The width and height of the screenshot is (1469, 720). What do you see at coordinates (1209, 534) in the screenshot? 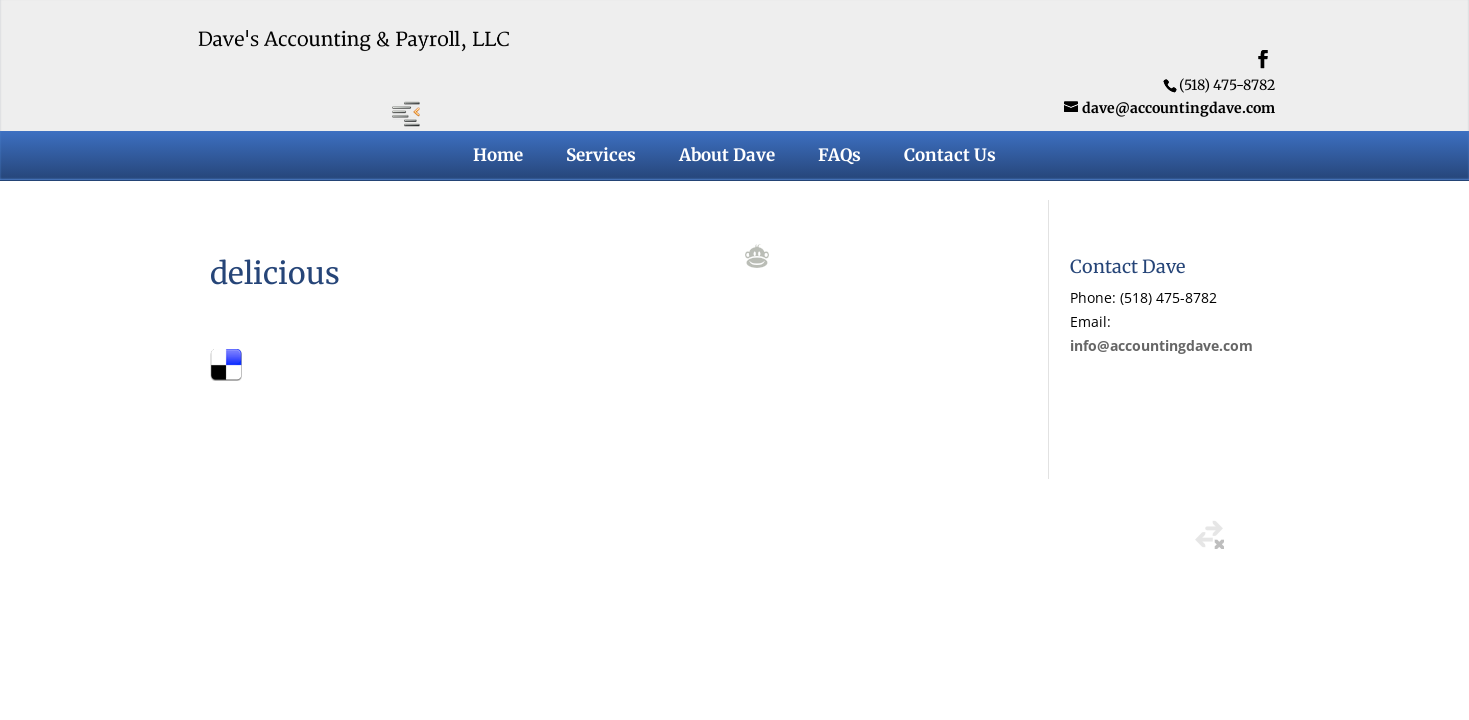
I see `indicates no network connection available` at bounding box center [1209, 534].